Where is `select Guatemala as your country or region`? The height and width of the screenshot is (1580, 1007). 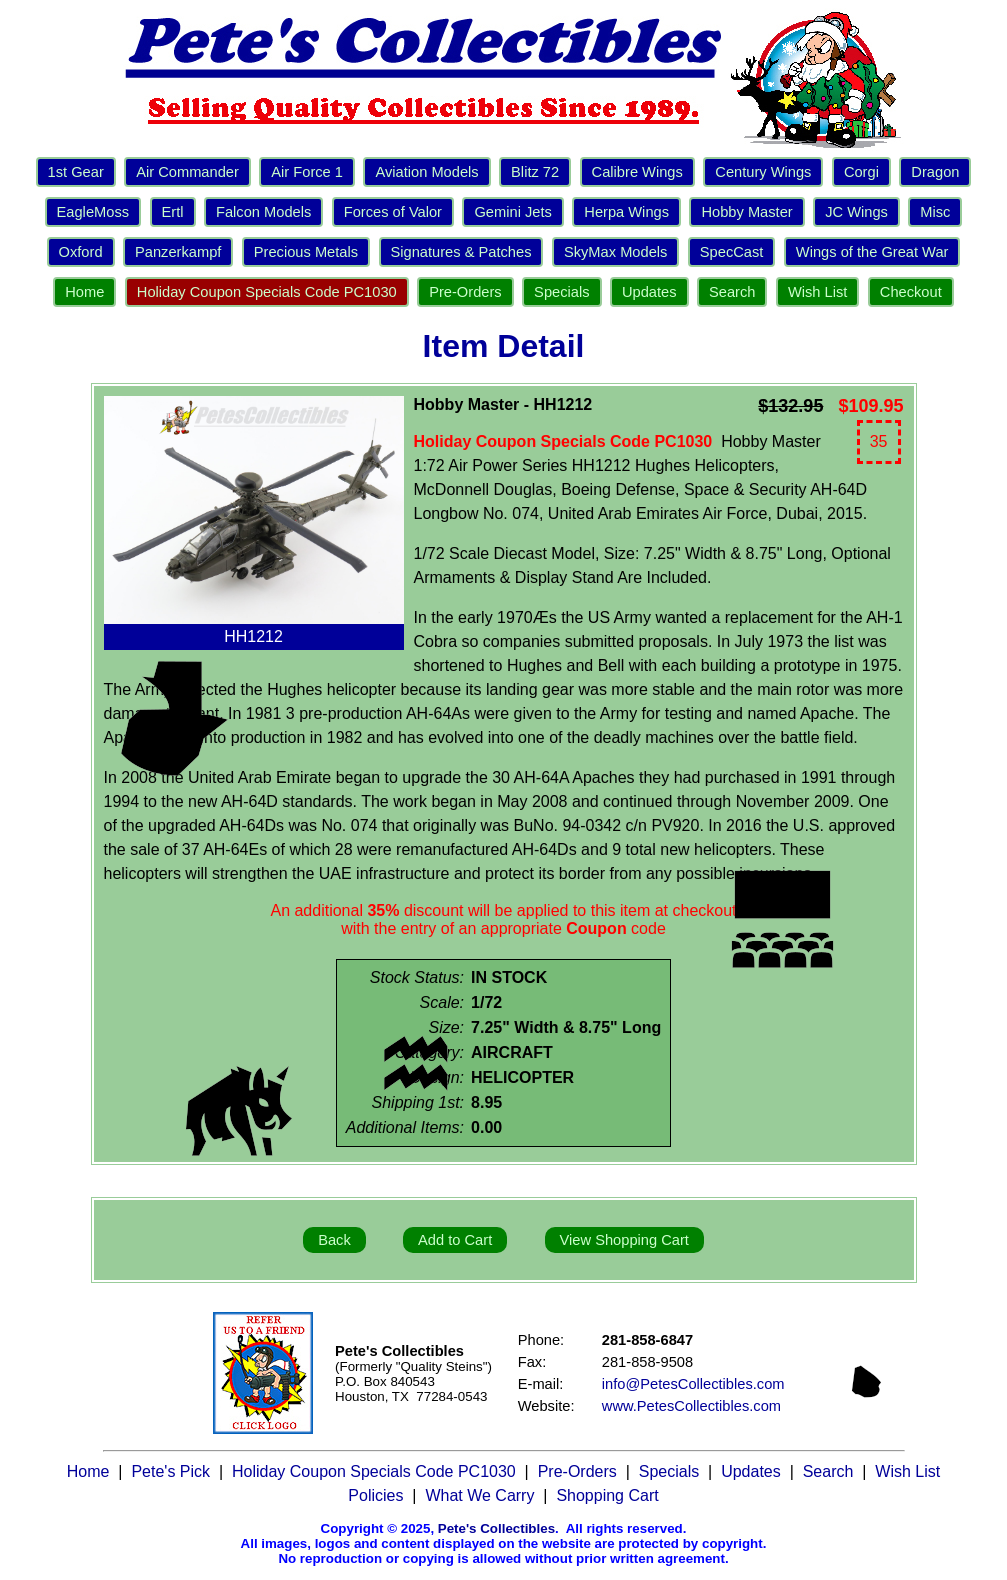 select Guatemala as your country or region is located at coordinates (174, 718).